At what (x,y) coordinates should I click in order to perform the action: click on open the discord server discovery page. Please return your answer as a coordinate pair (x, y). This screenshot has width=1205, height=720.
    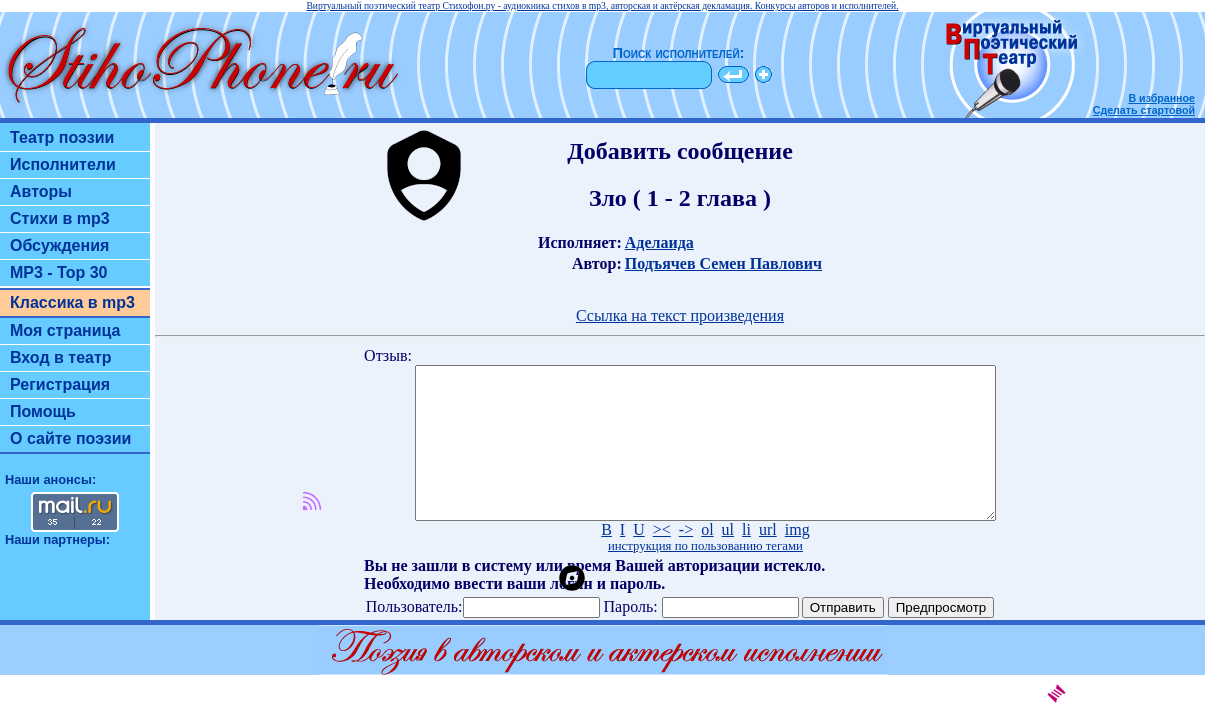
    Looking at the image, I should click on (572, 578).